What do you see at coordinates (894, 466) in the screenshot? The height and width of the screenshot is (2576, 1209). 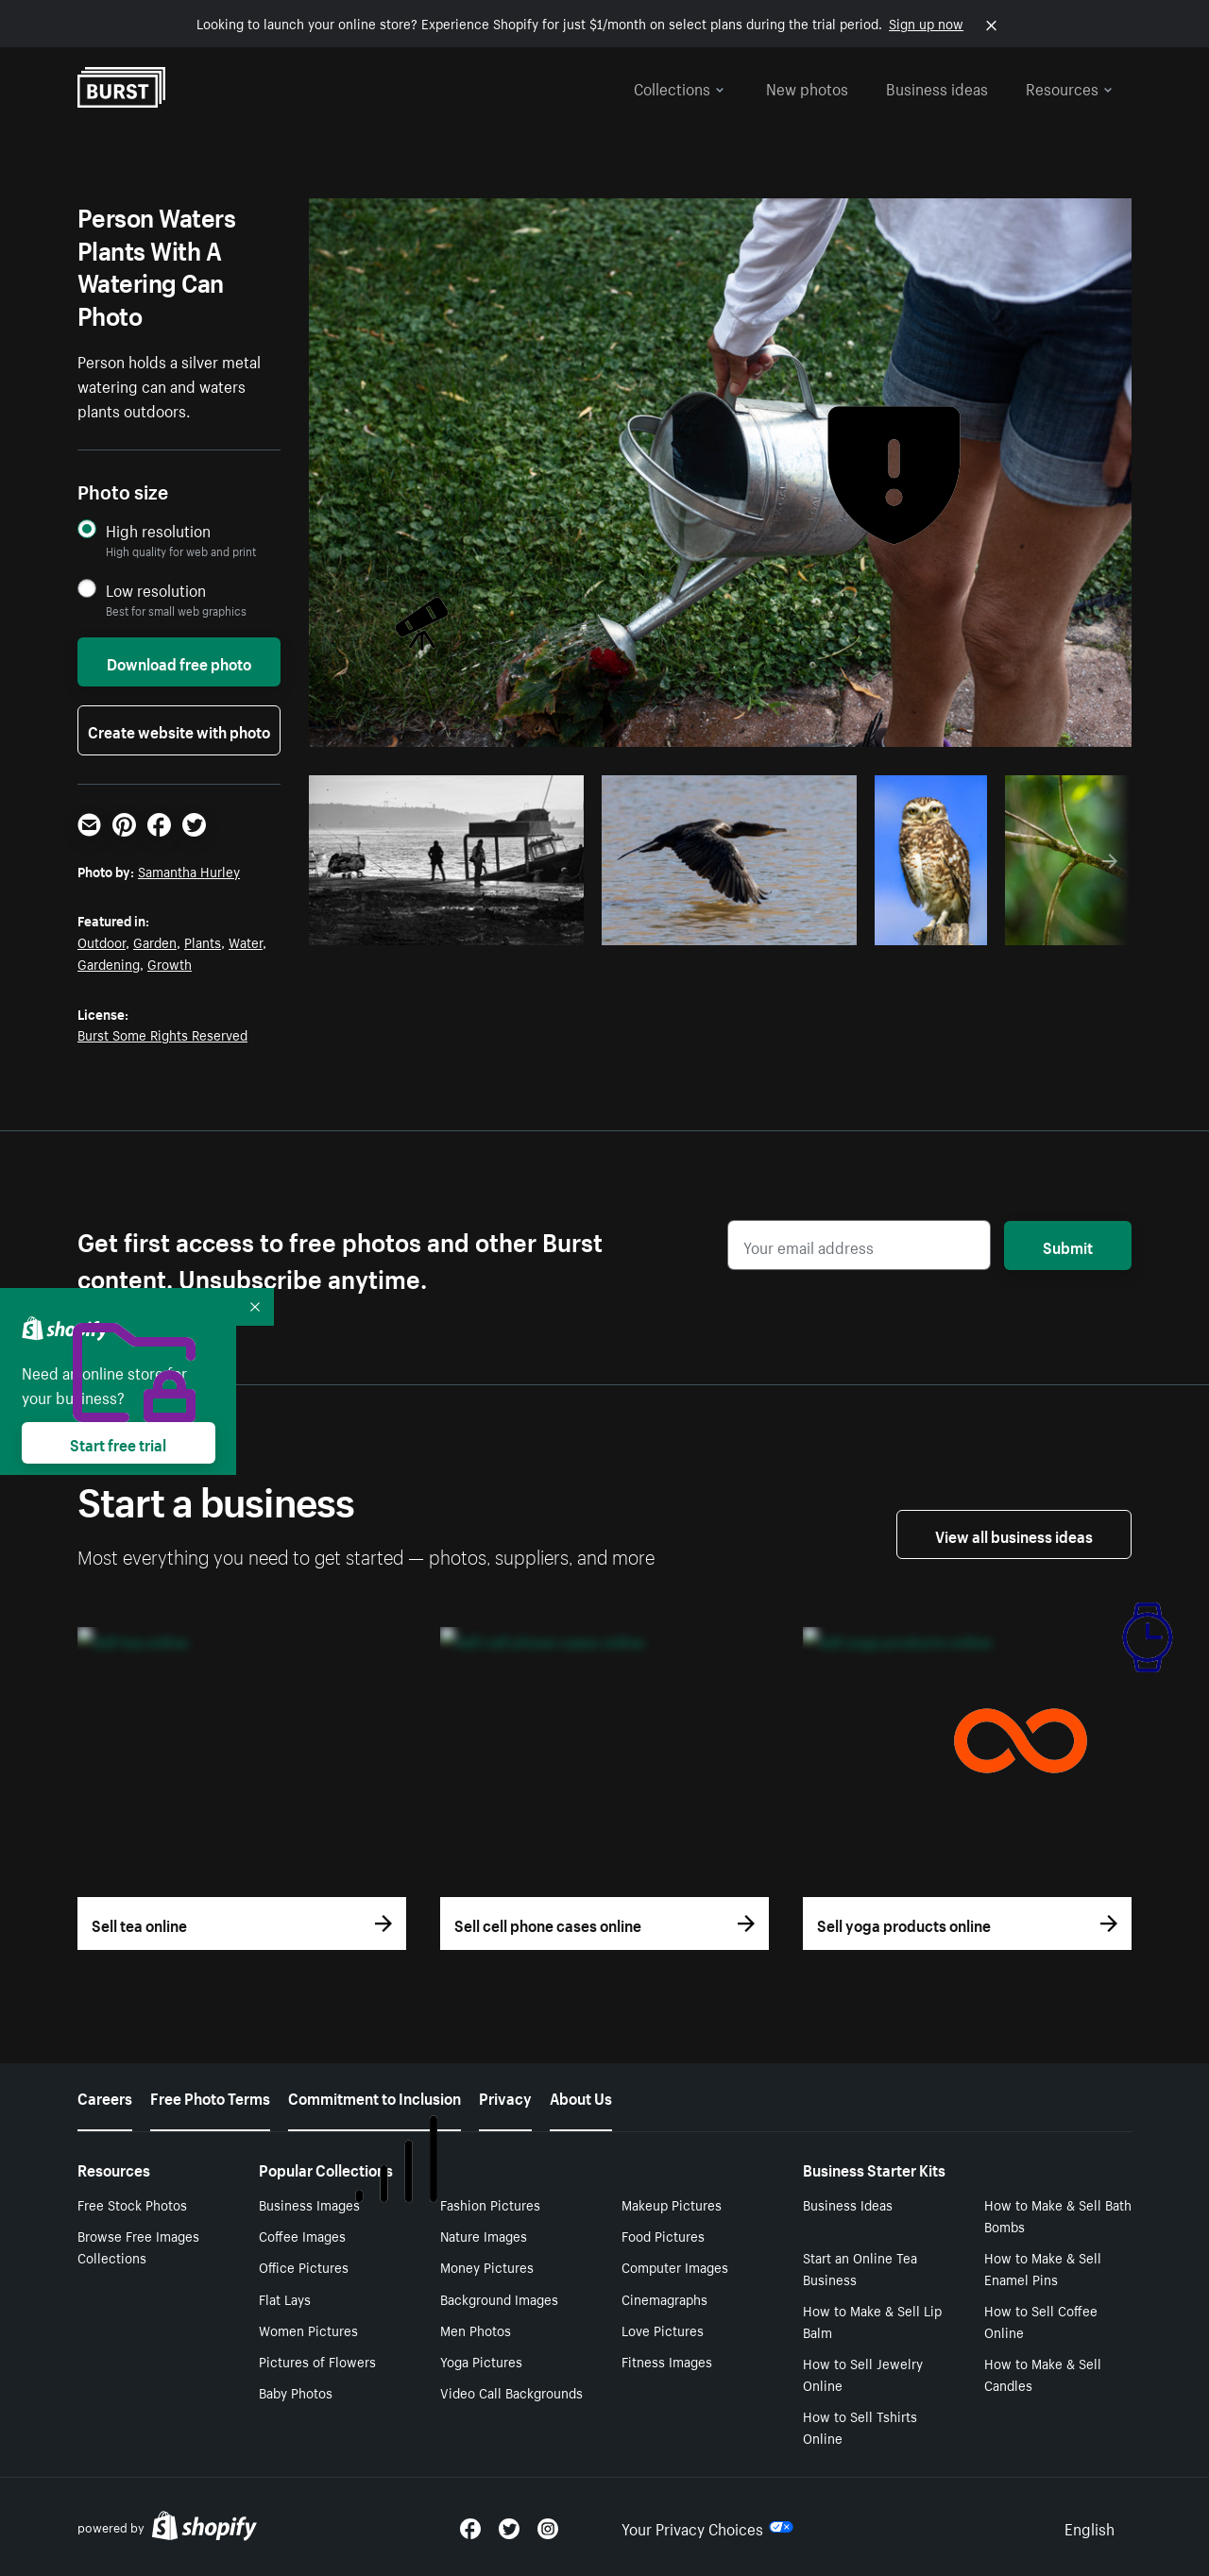 I see `indicates a security warning or potential threat` at bounding box center [894, 466].